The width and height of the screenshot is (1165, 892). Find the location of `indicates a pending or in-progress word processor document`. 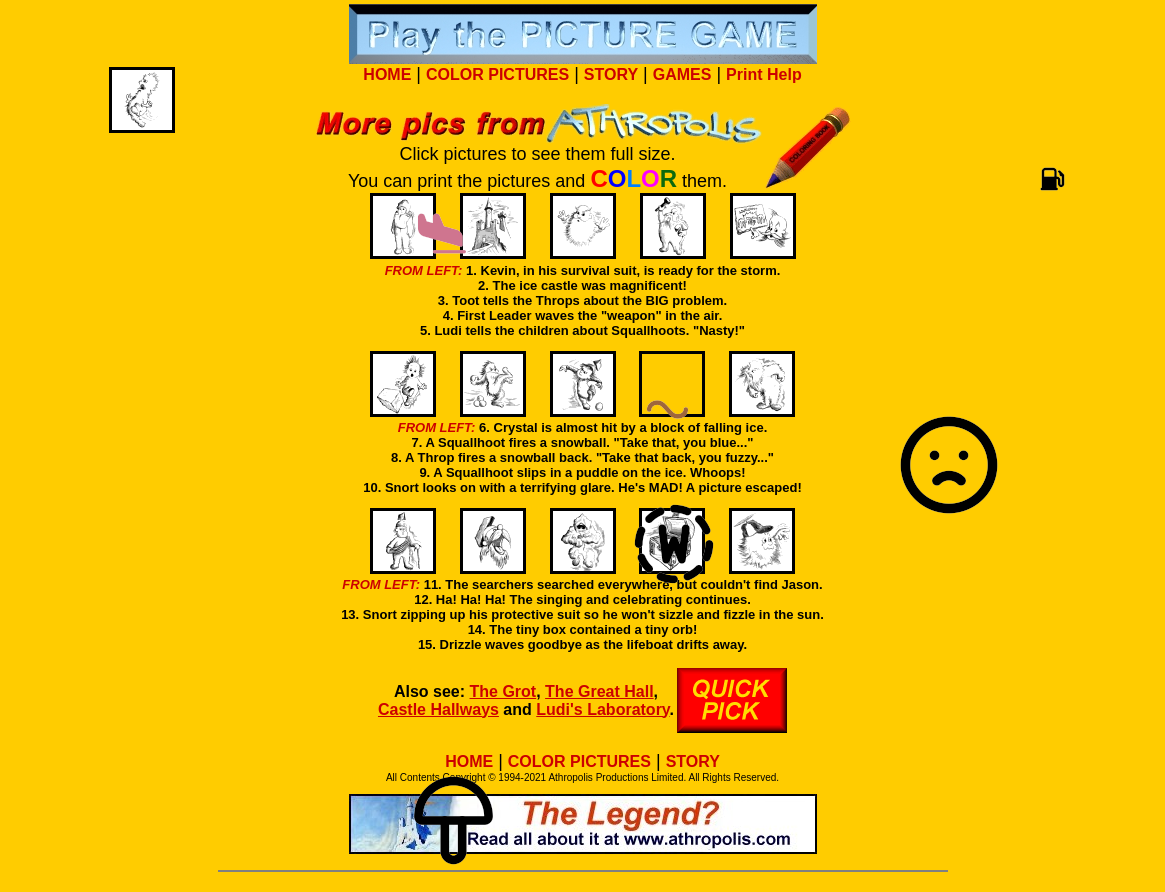

indicates a pending or in-progress word processor document is located at coordinates (674, 544).